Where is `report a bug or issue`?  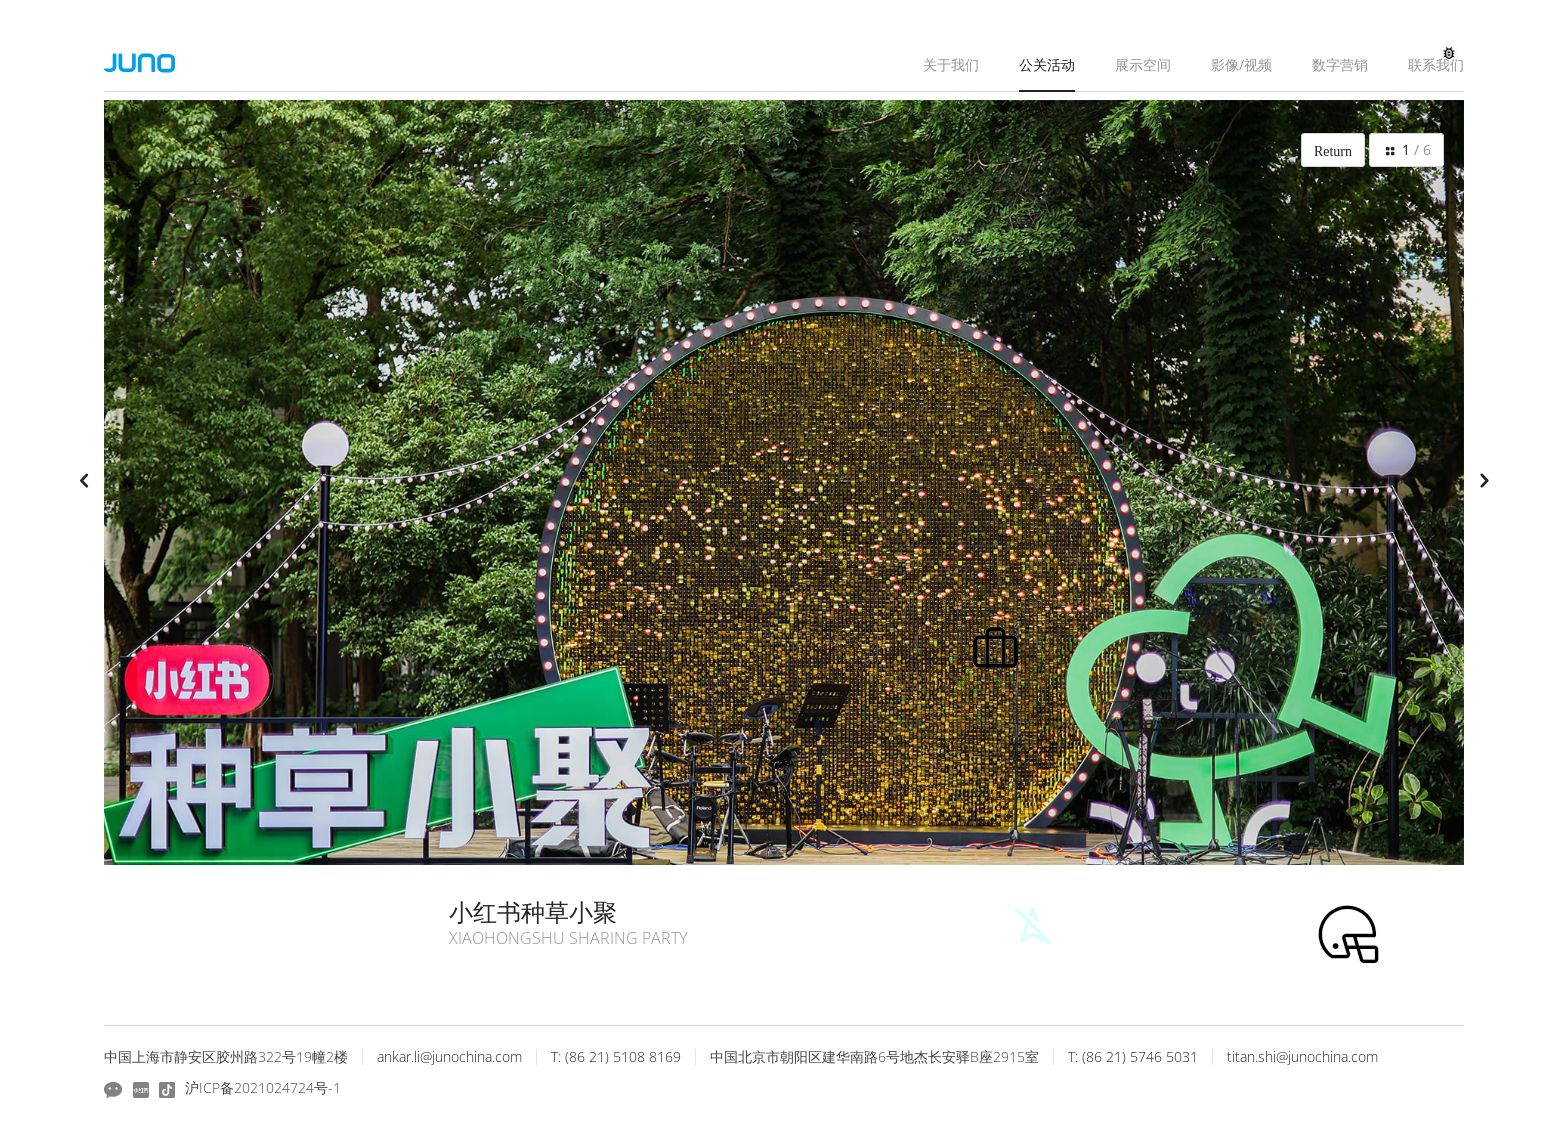
report a bug or issue is located at coordinates (1449, 53).